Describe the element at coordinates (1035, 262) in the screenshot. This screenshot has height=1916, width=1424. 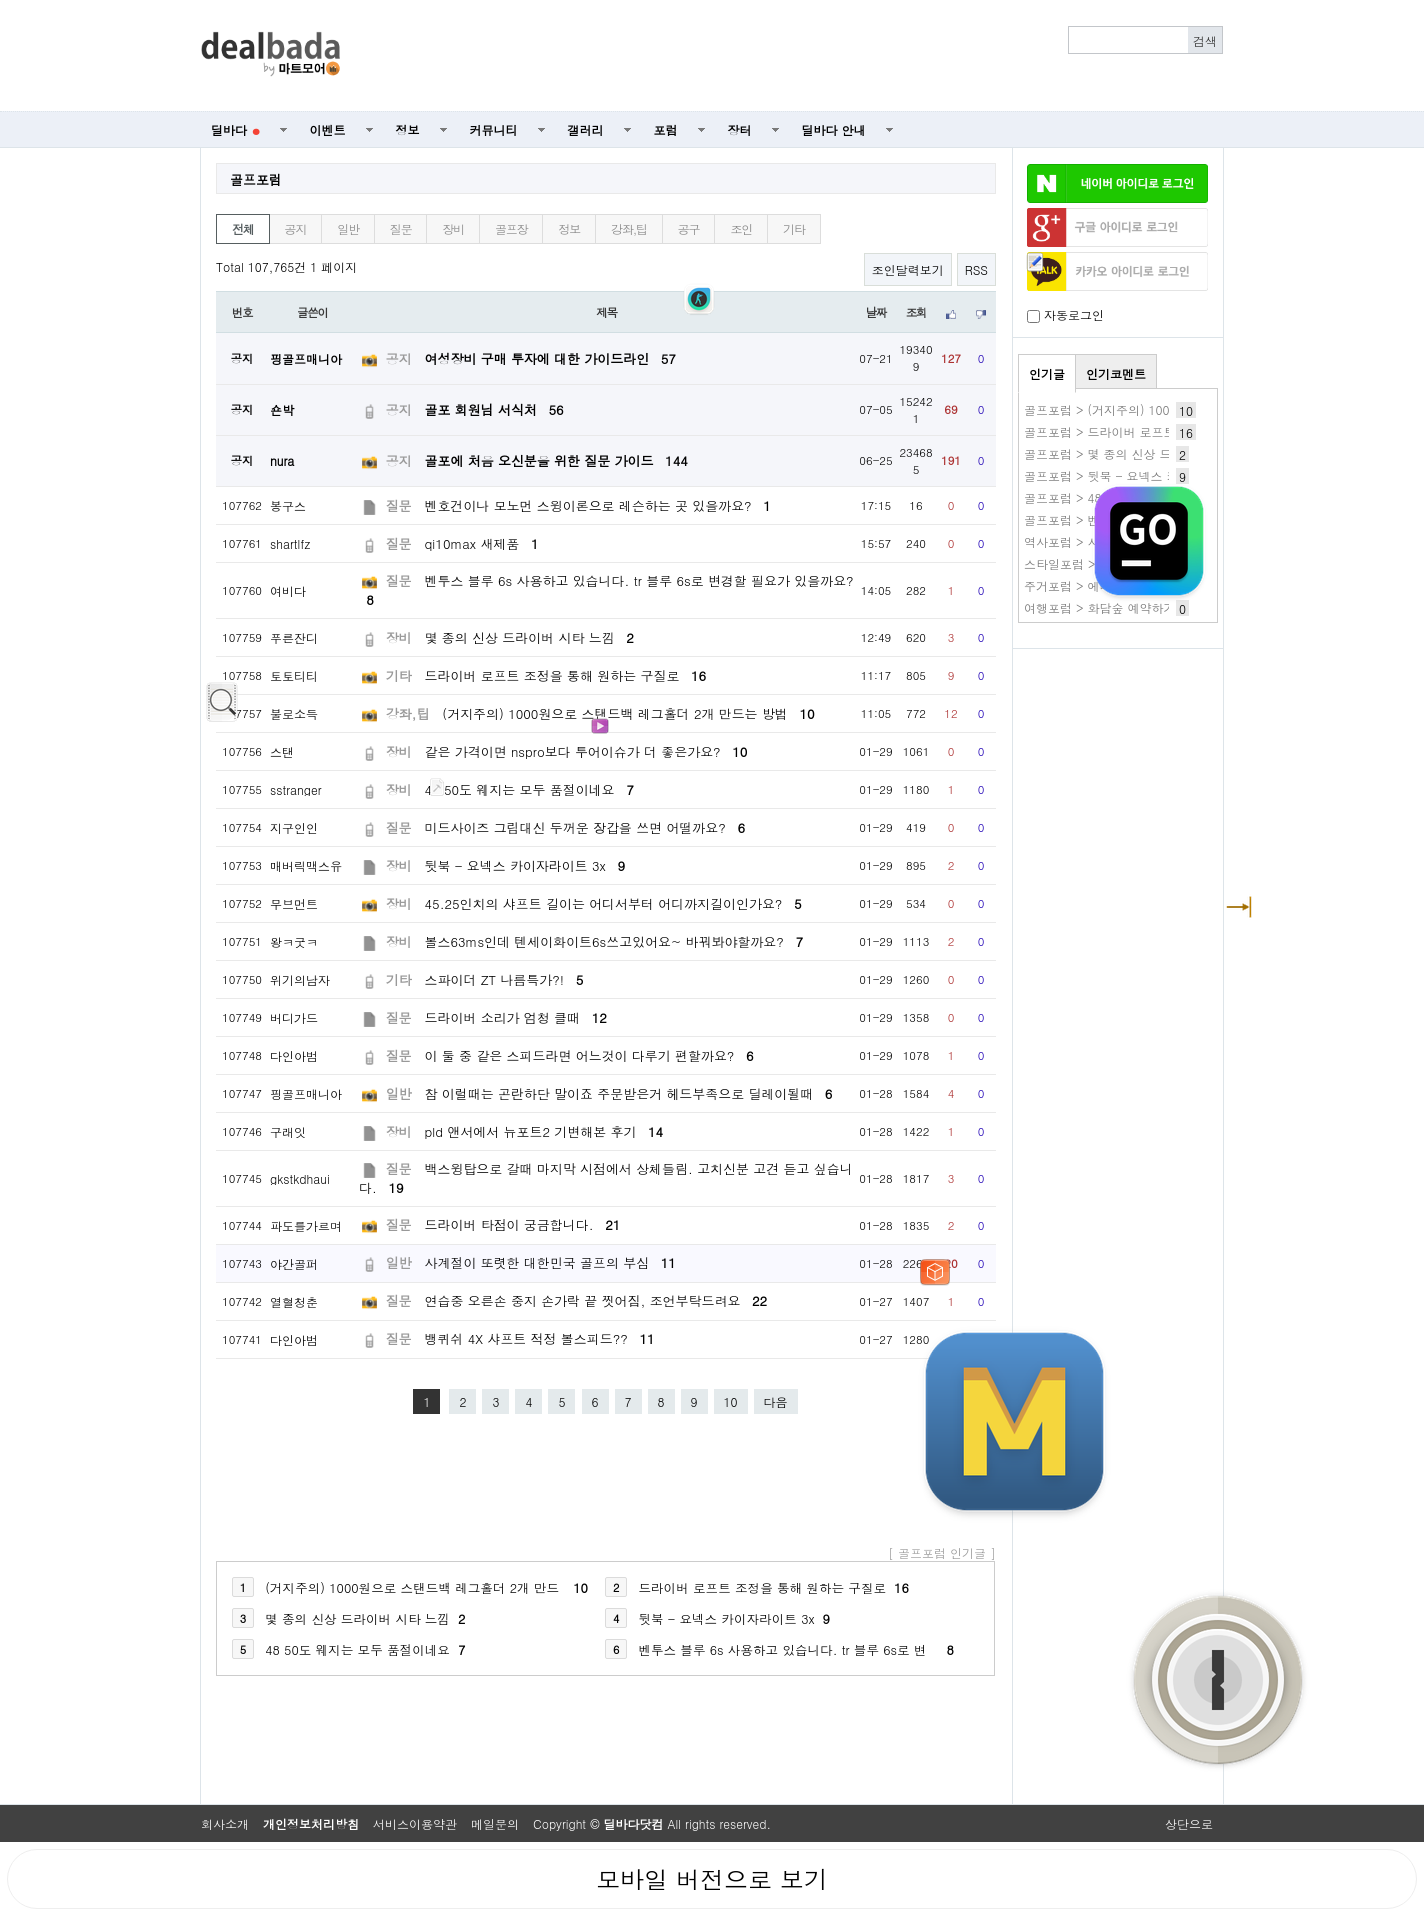
I see `open text editor application` at that location.